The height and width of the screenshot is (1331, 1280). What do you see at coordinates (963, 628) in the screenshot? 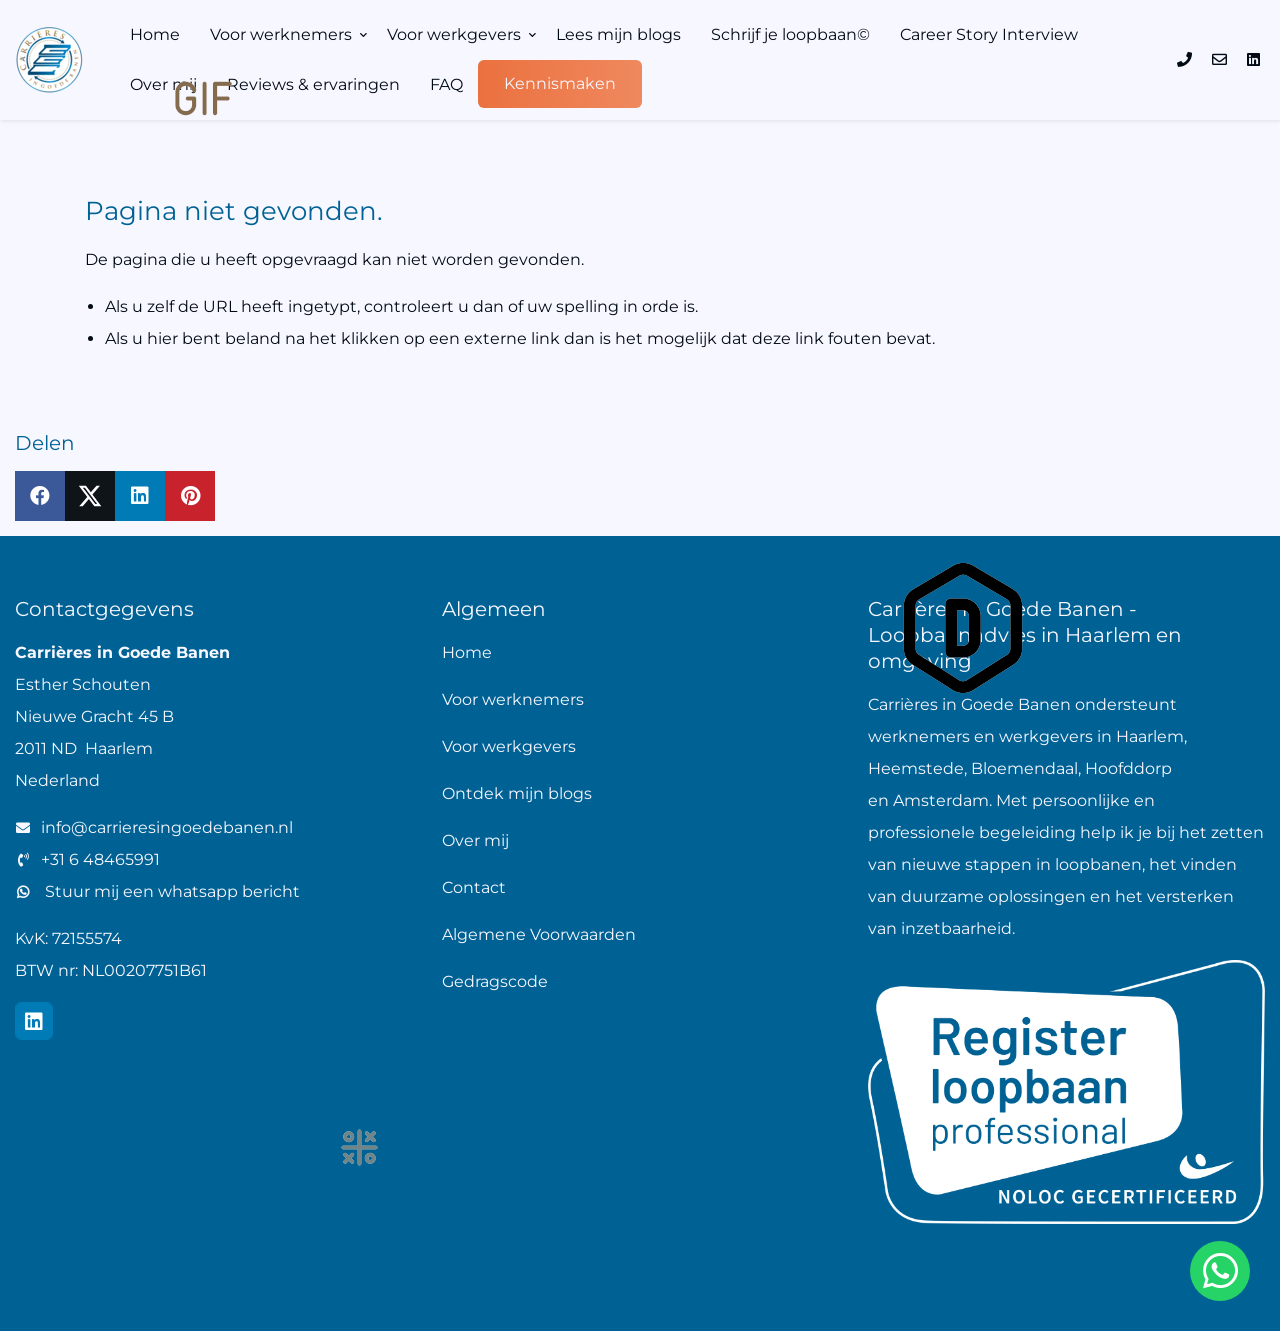
I see `app icon or logo featuring the letter D` at bounding box center [963, 628].